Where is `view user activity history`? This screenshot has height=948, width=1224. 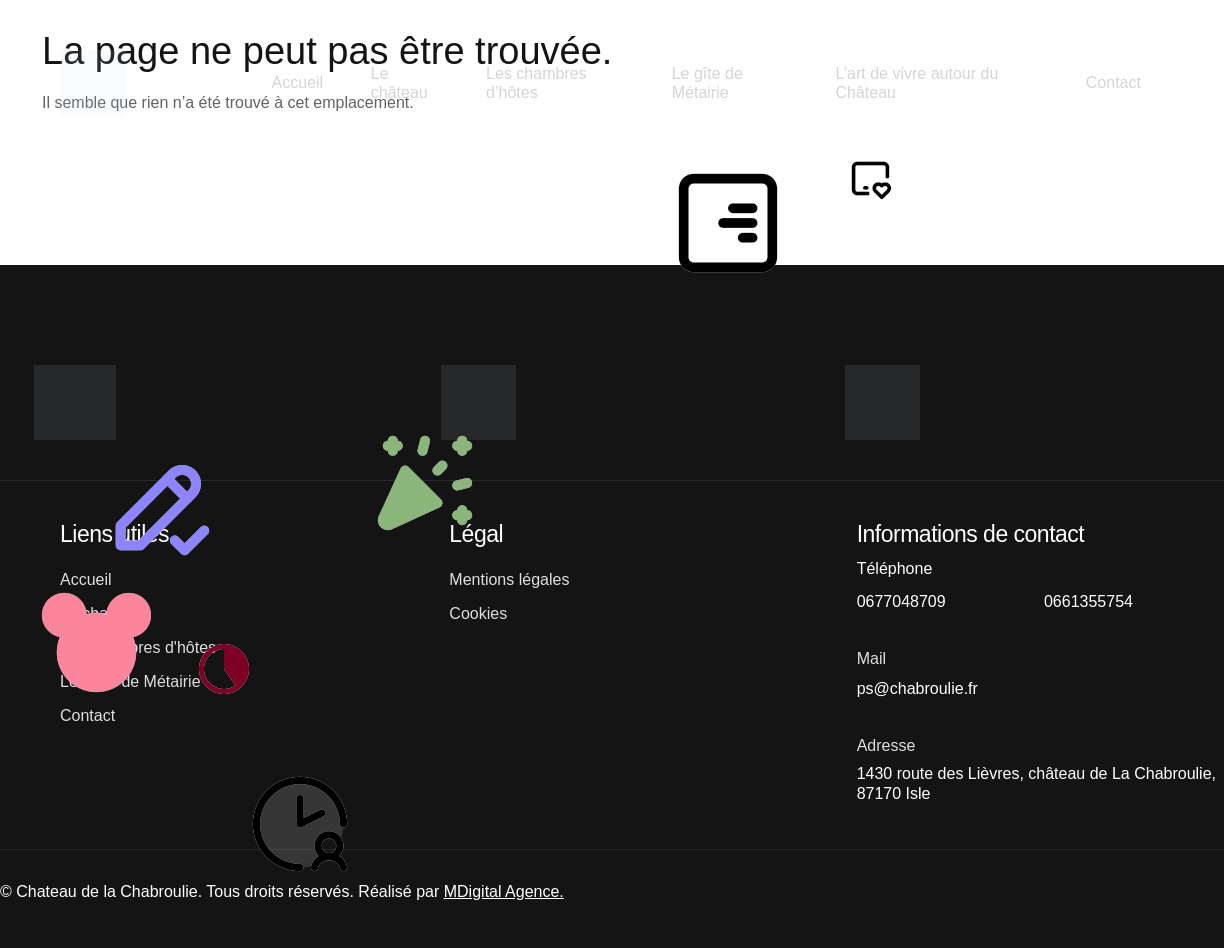
view user activity history is located at coordinates (300, 824).